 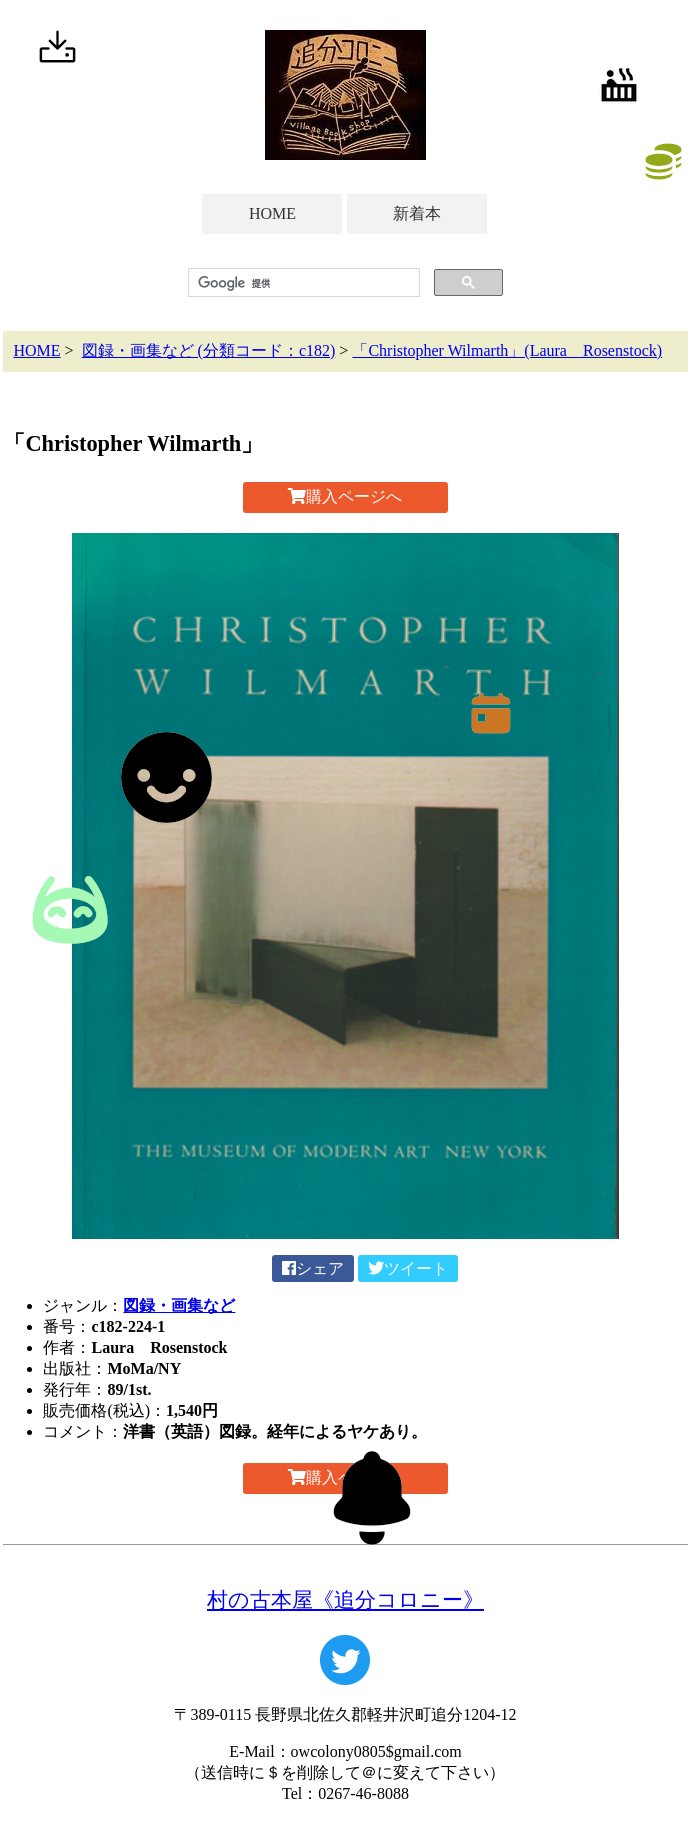 What do you see at coordinates (619, 84) in the screenshot?
I see `indicates hot tub or spa amenity available` at bounding box center [619, 84].